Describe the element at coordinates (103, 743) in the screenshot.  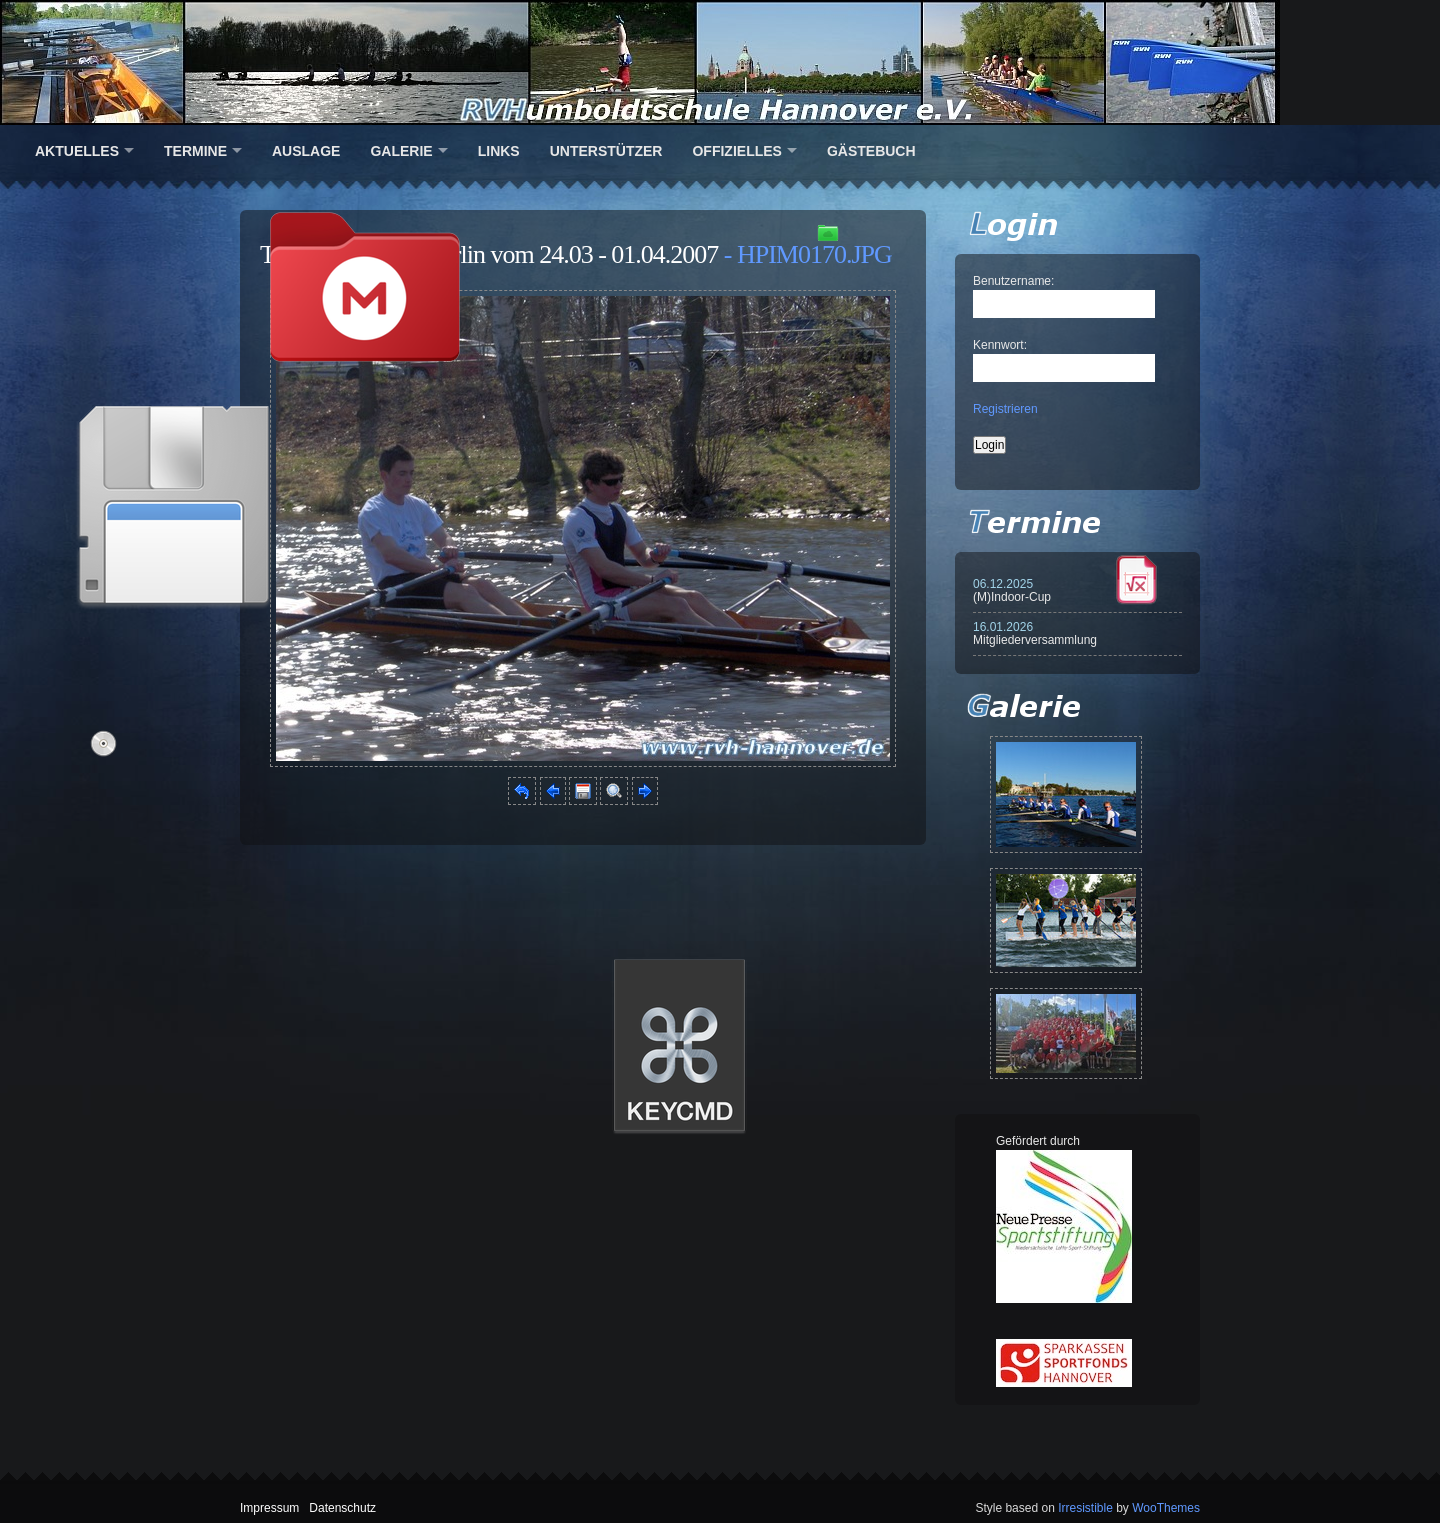
I see `access CD/DVD drive` at that location.